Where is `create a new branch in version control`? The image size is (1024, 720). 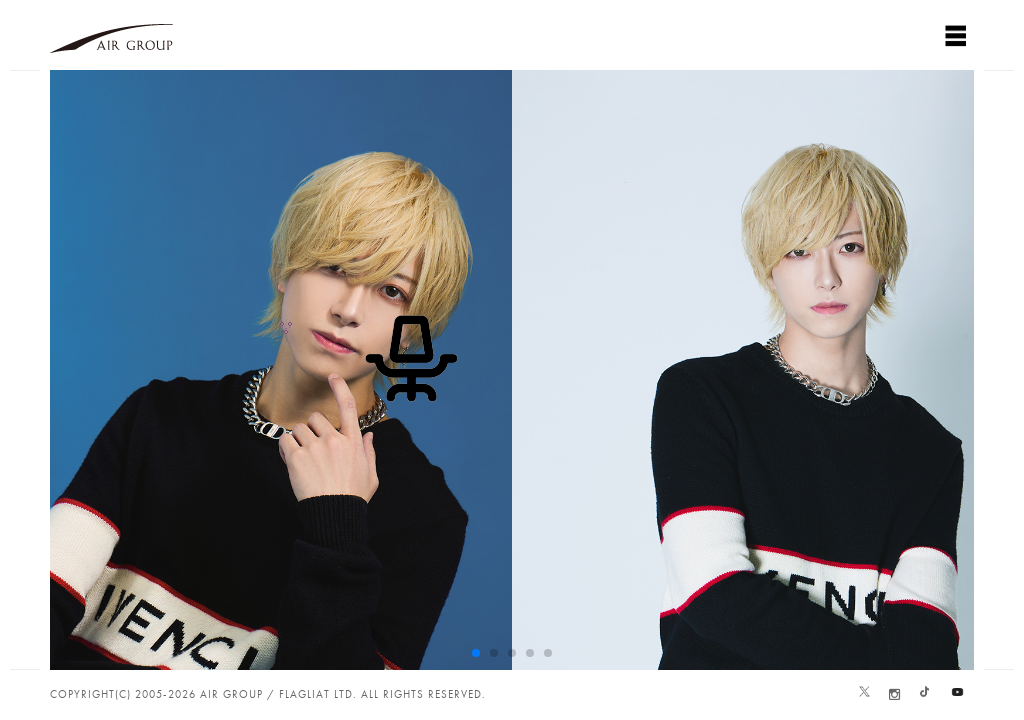 create a new branch in version control is located at coordinates (286, 328).